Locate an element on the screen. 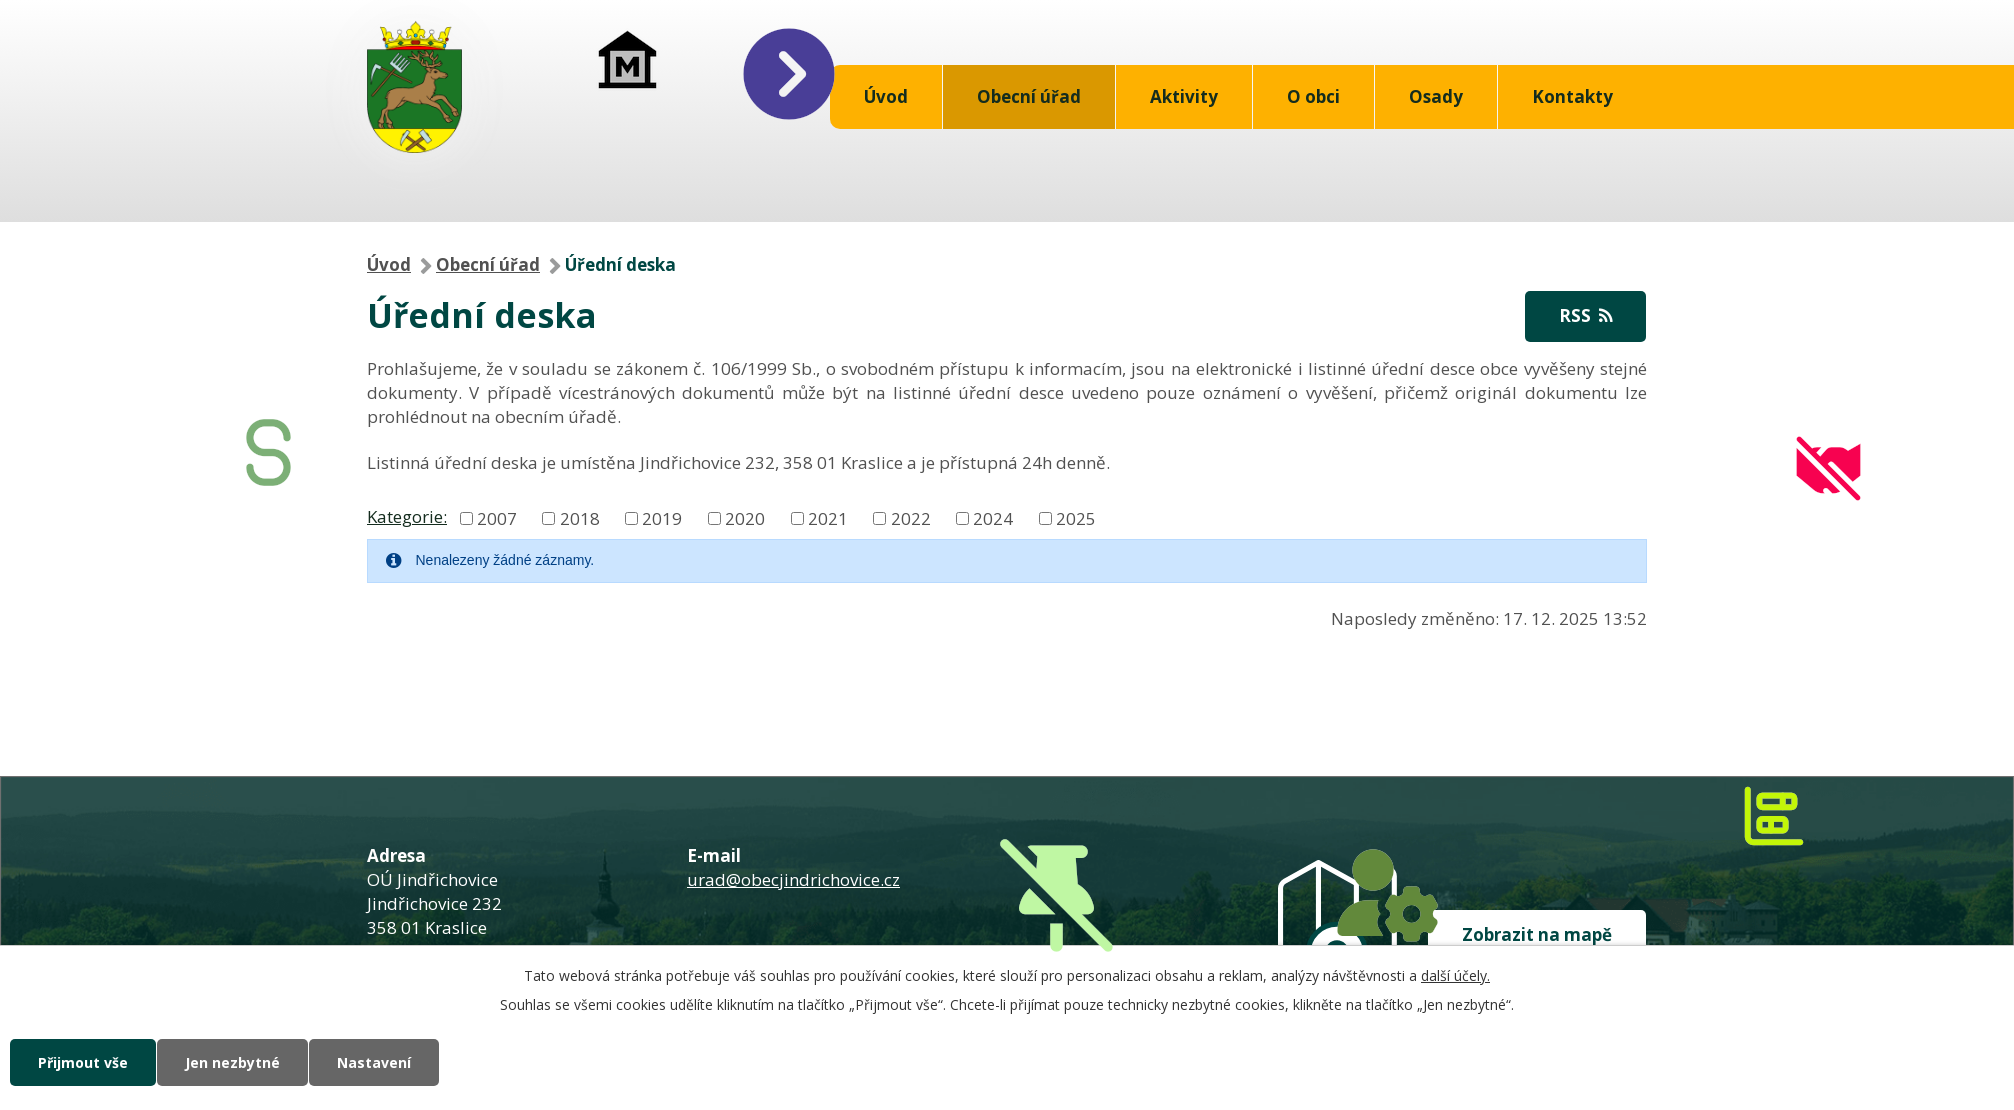  unpin this item is located at coordinates (1056, 895).